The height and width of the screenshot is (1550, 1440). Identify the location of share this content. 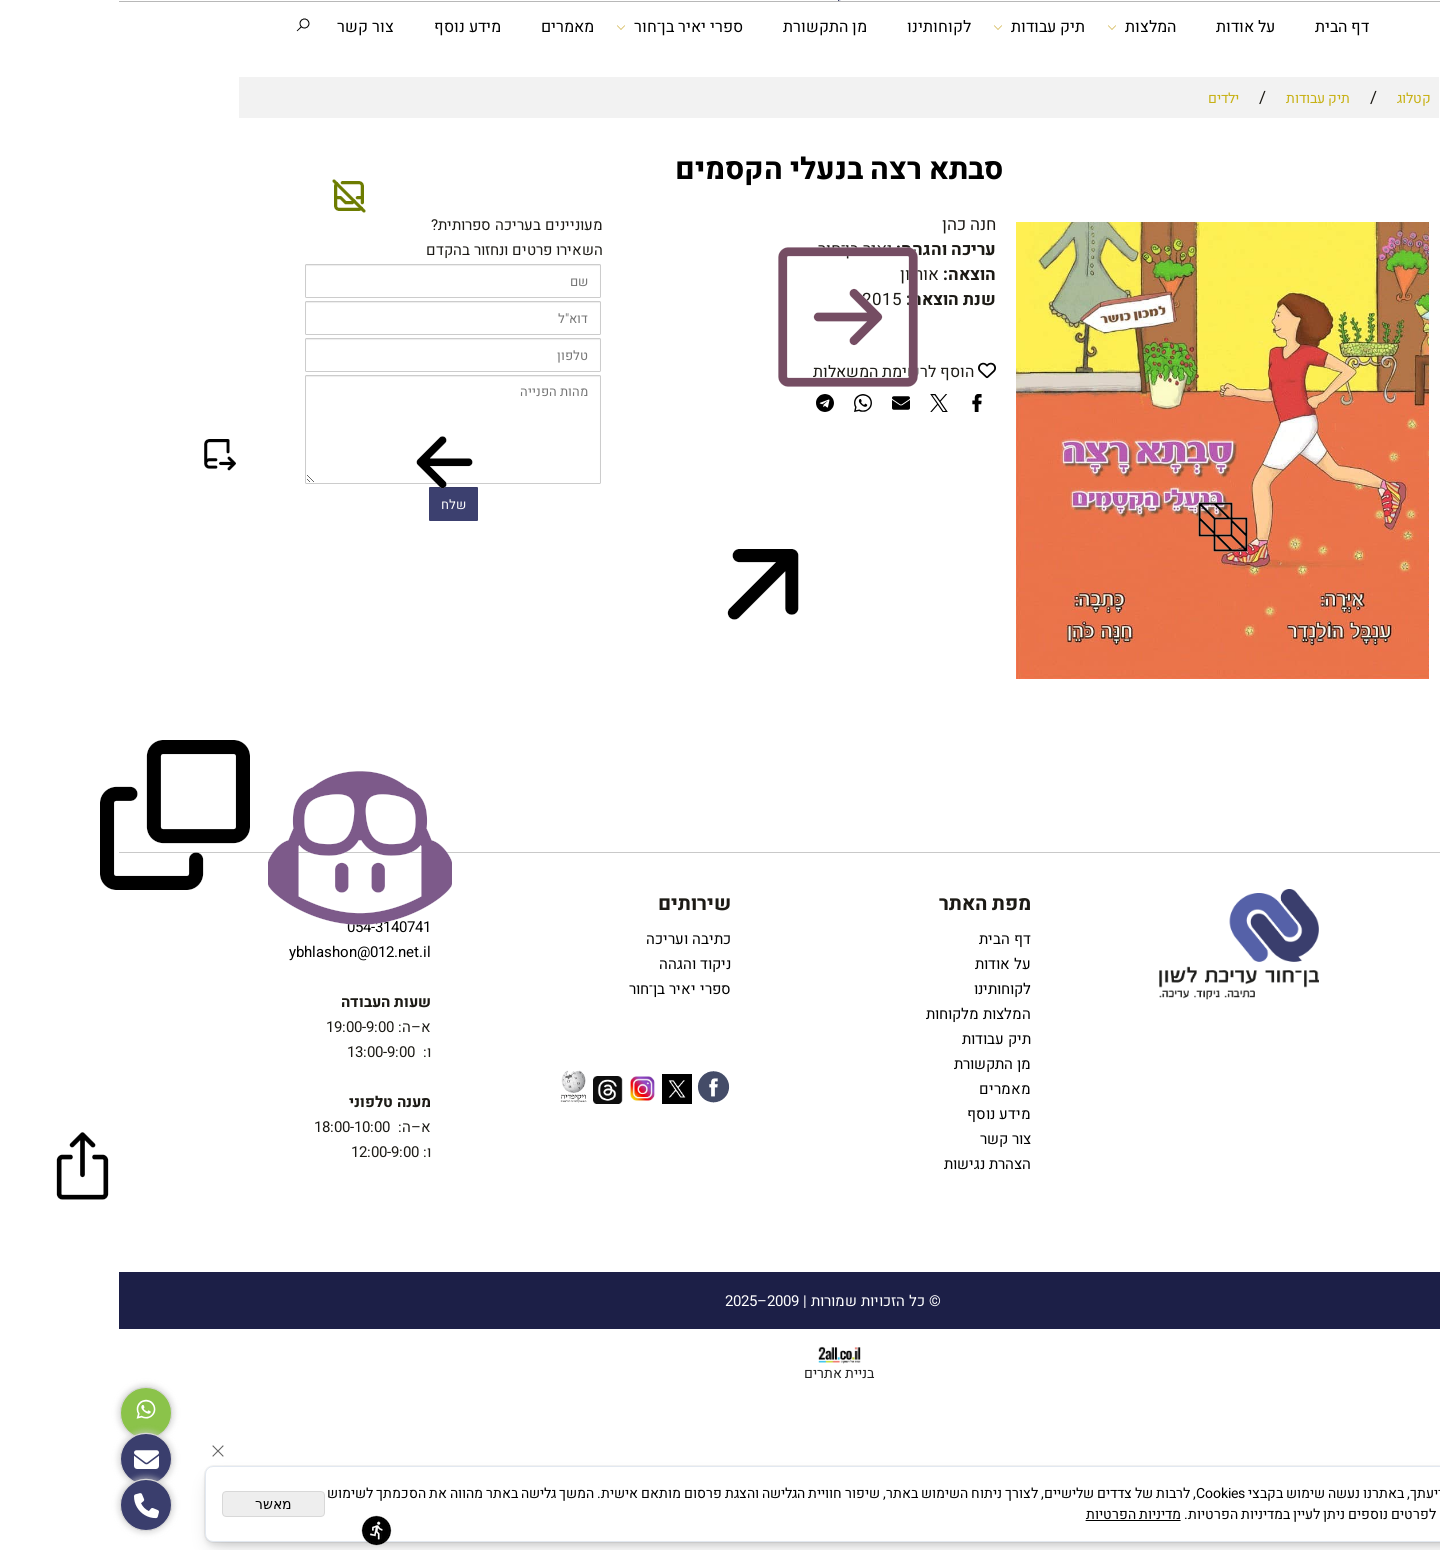
(82, 1167).